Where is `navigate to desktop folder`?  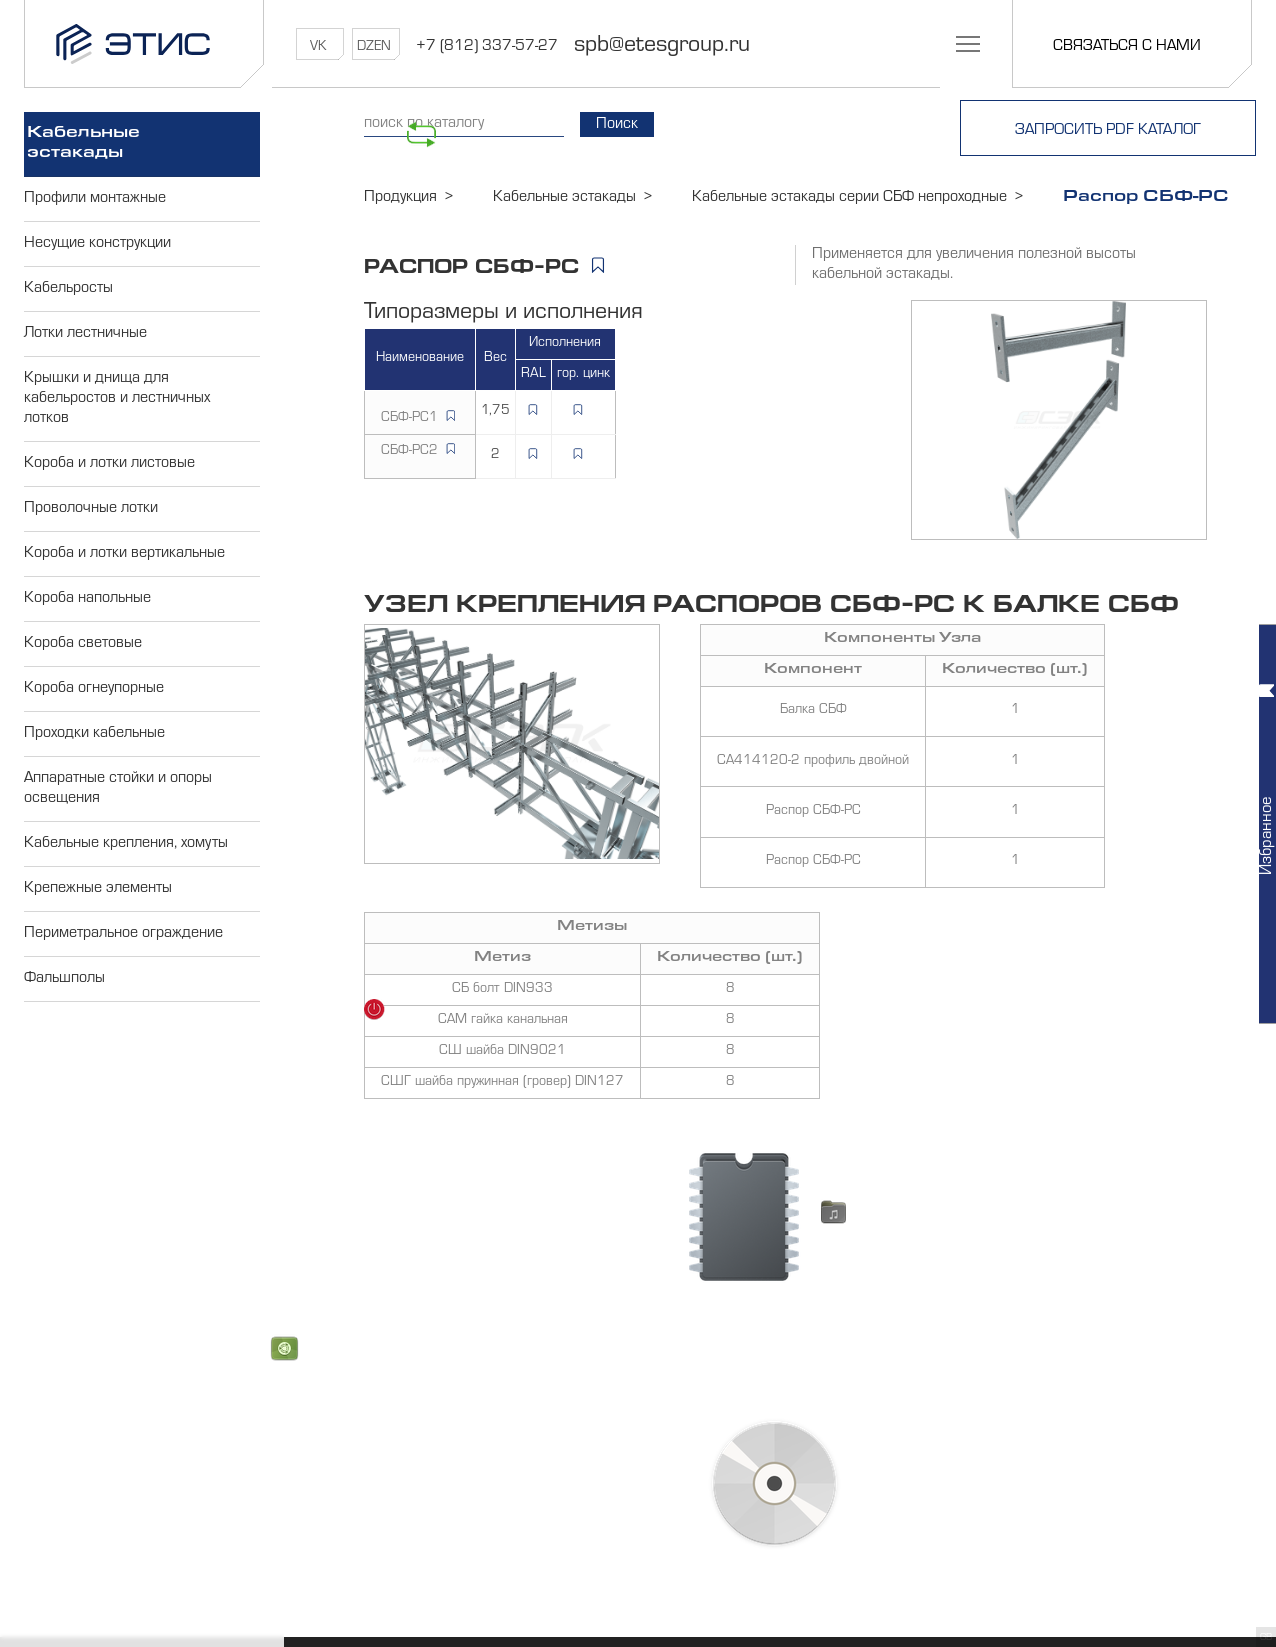
navigate to desktop folder is located at coordinates (284, 1347).